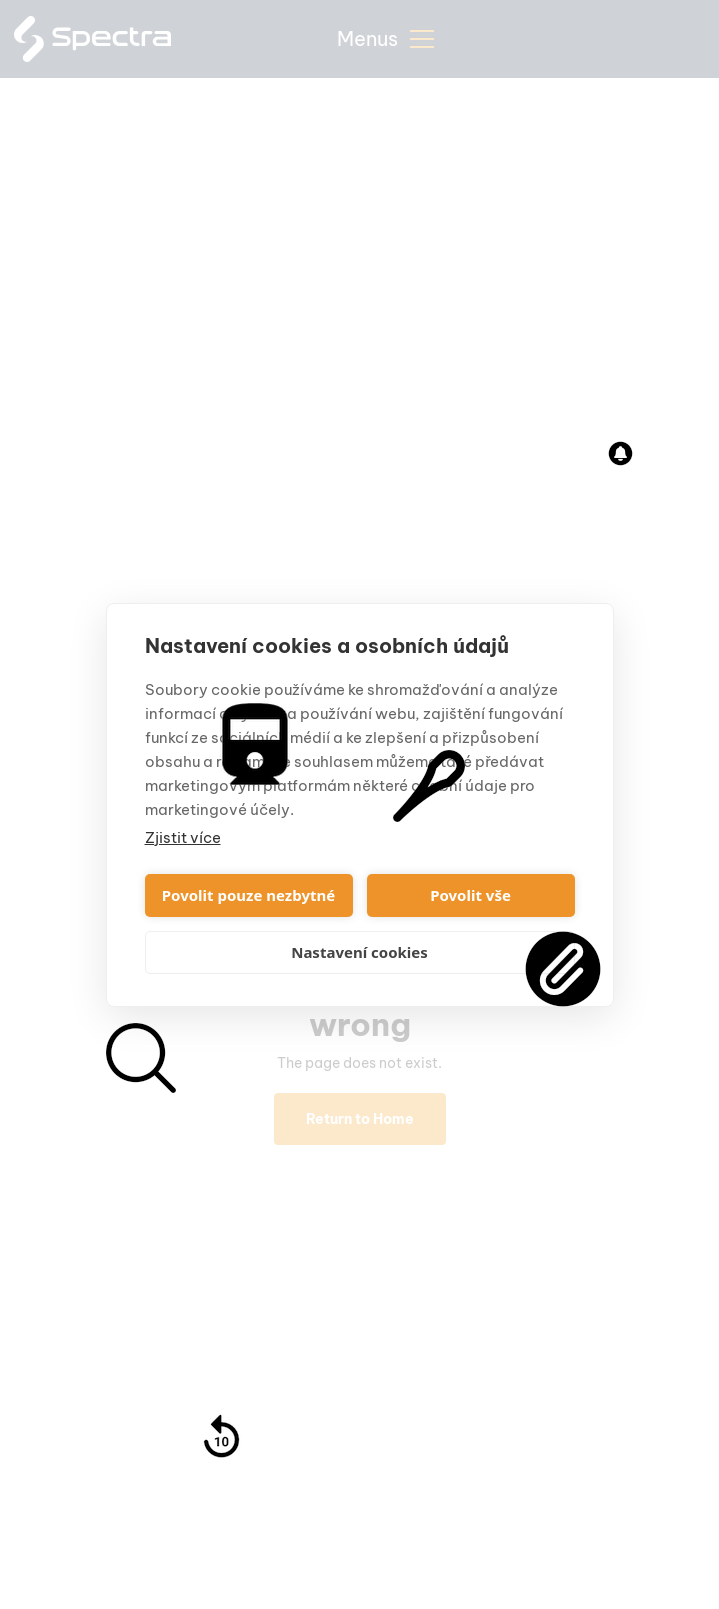  Describe the element at coordinates (221, 1437) in the screenshot. I see `rewind 10 seconds` at that location.